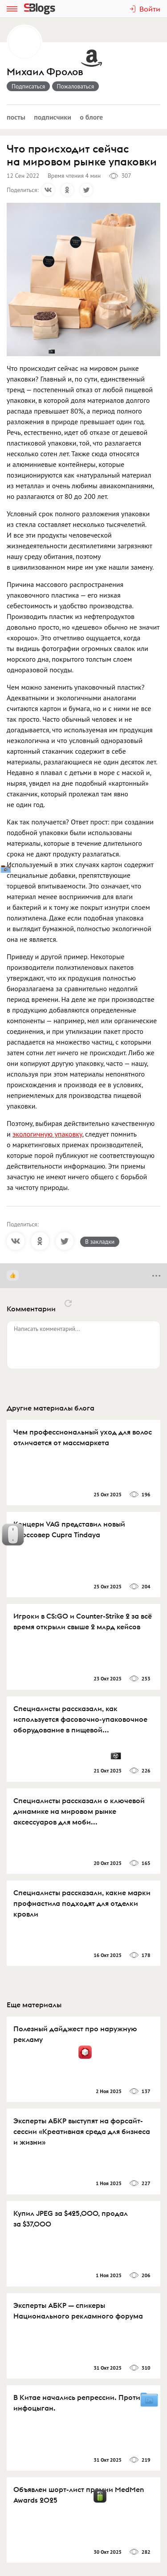 The height and width of the screenshot is (2576, 167). I want to click on launch assaultcube game, so click(85, 2052).